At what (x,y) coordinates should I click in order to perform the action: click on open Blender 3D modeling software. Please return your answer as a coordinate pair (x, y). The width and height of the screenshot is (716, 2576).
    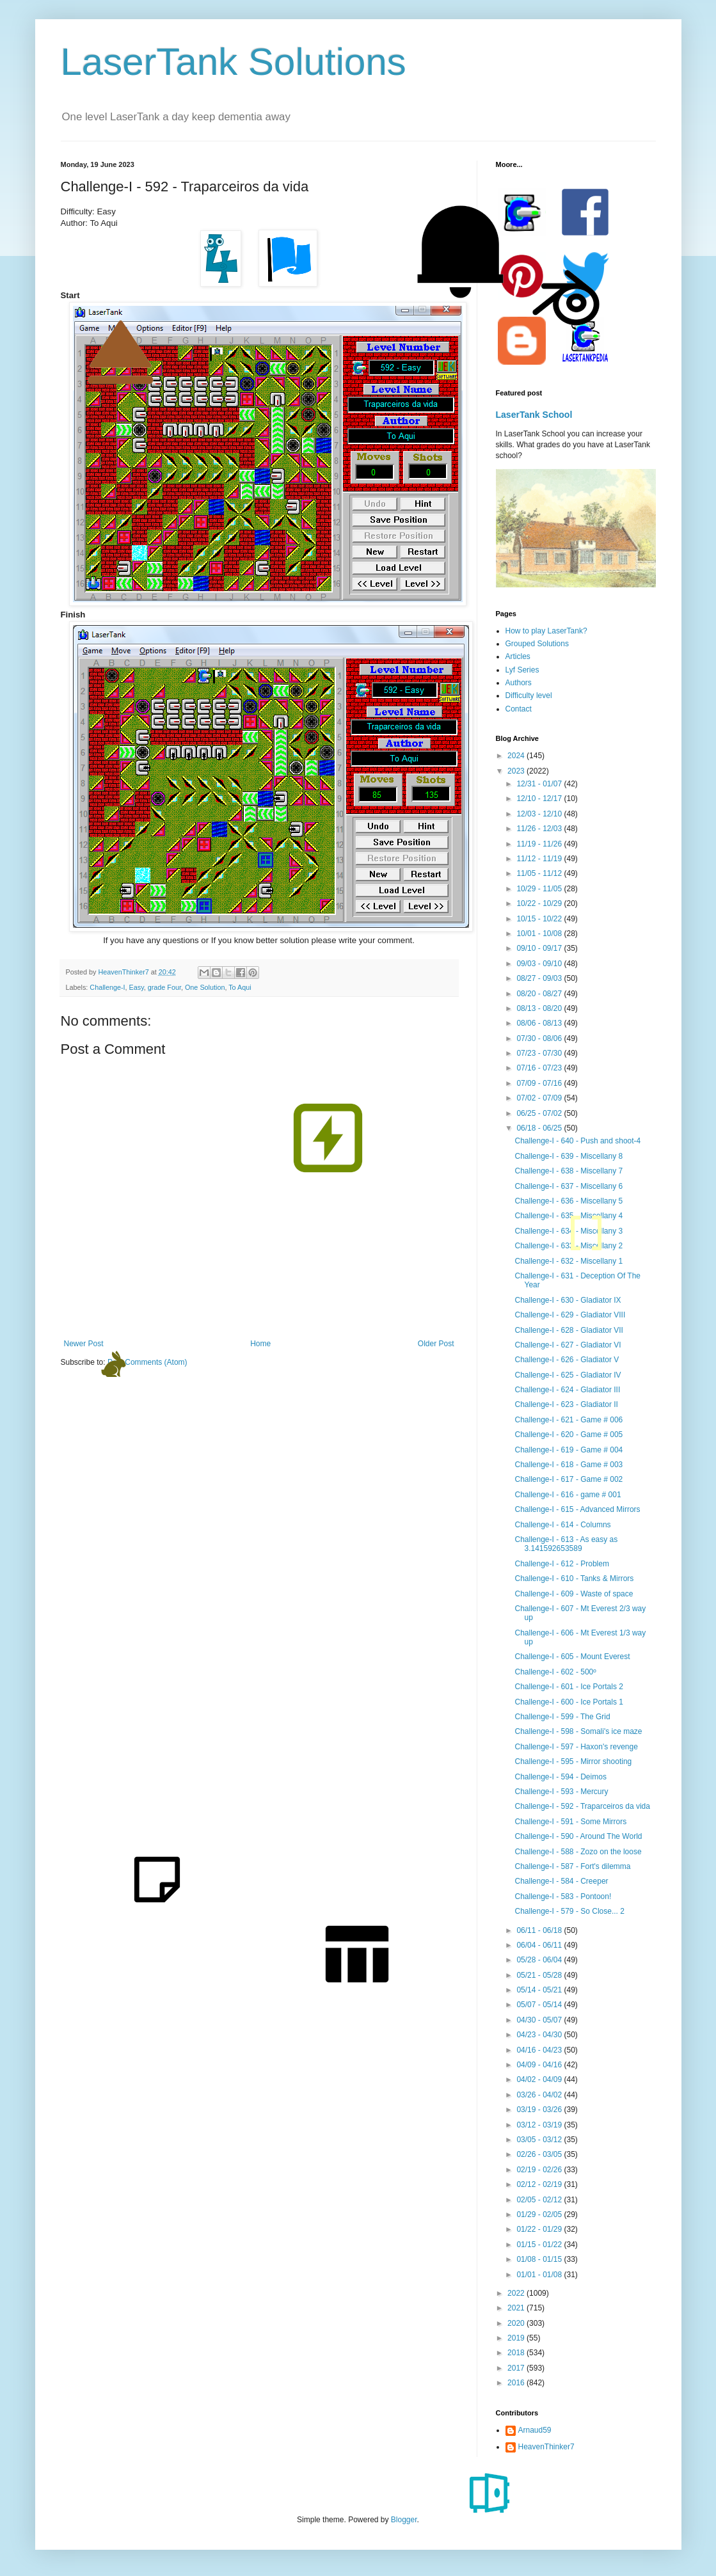
    Looking at the image, I should click on (566, 299).